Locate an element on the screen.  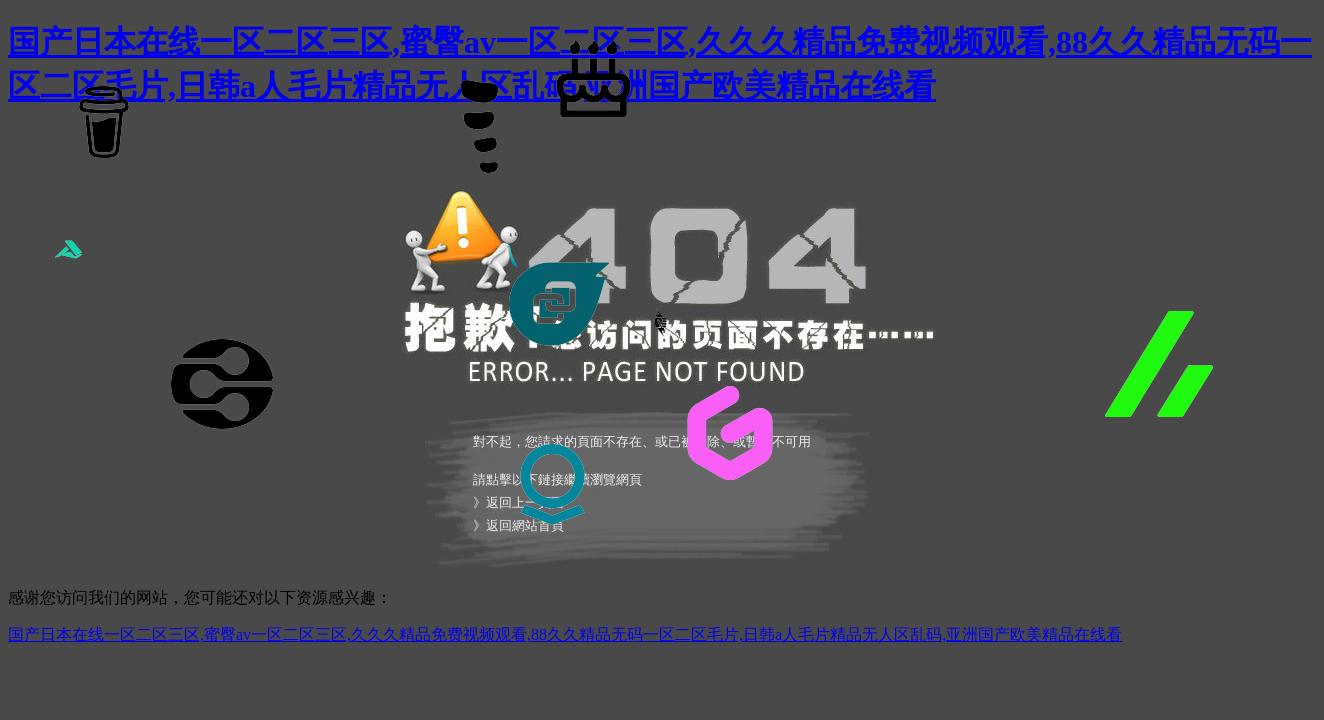
linkfire logo is located at coordinates (559, 304).